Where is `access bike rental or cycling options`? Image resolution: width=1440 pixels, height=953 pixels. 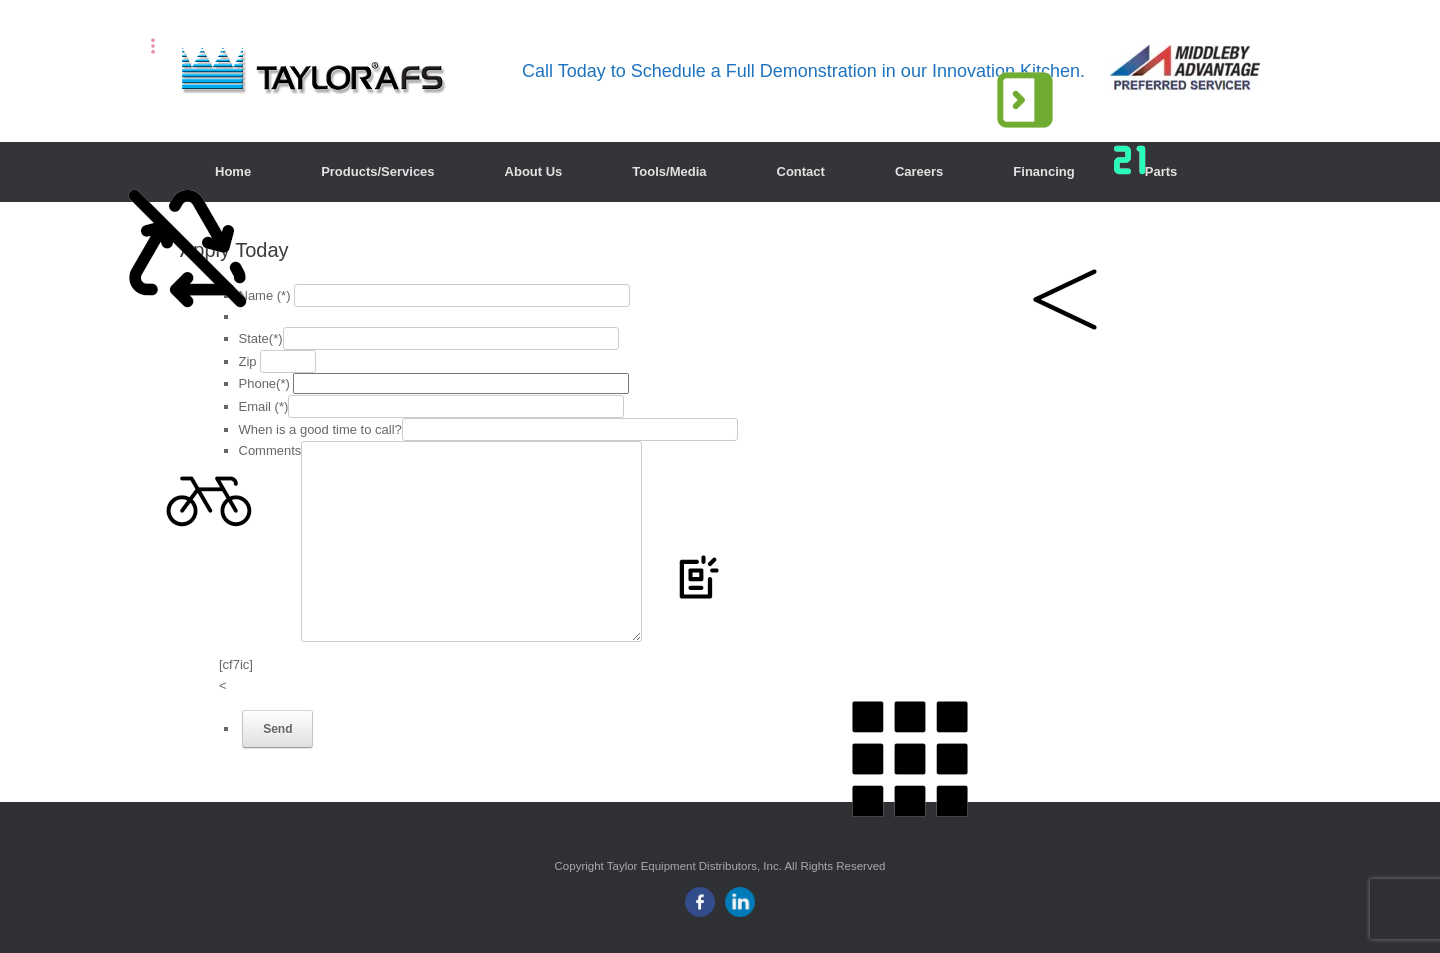
access bike rental or cycling options is located at coordinates (209, 500).